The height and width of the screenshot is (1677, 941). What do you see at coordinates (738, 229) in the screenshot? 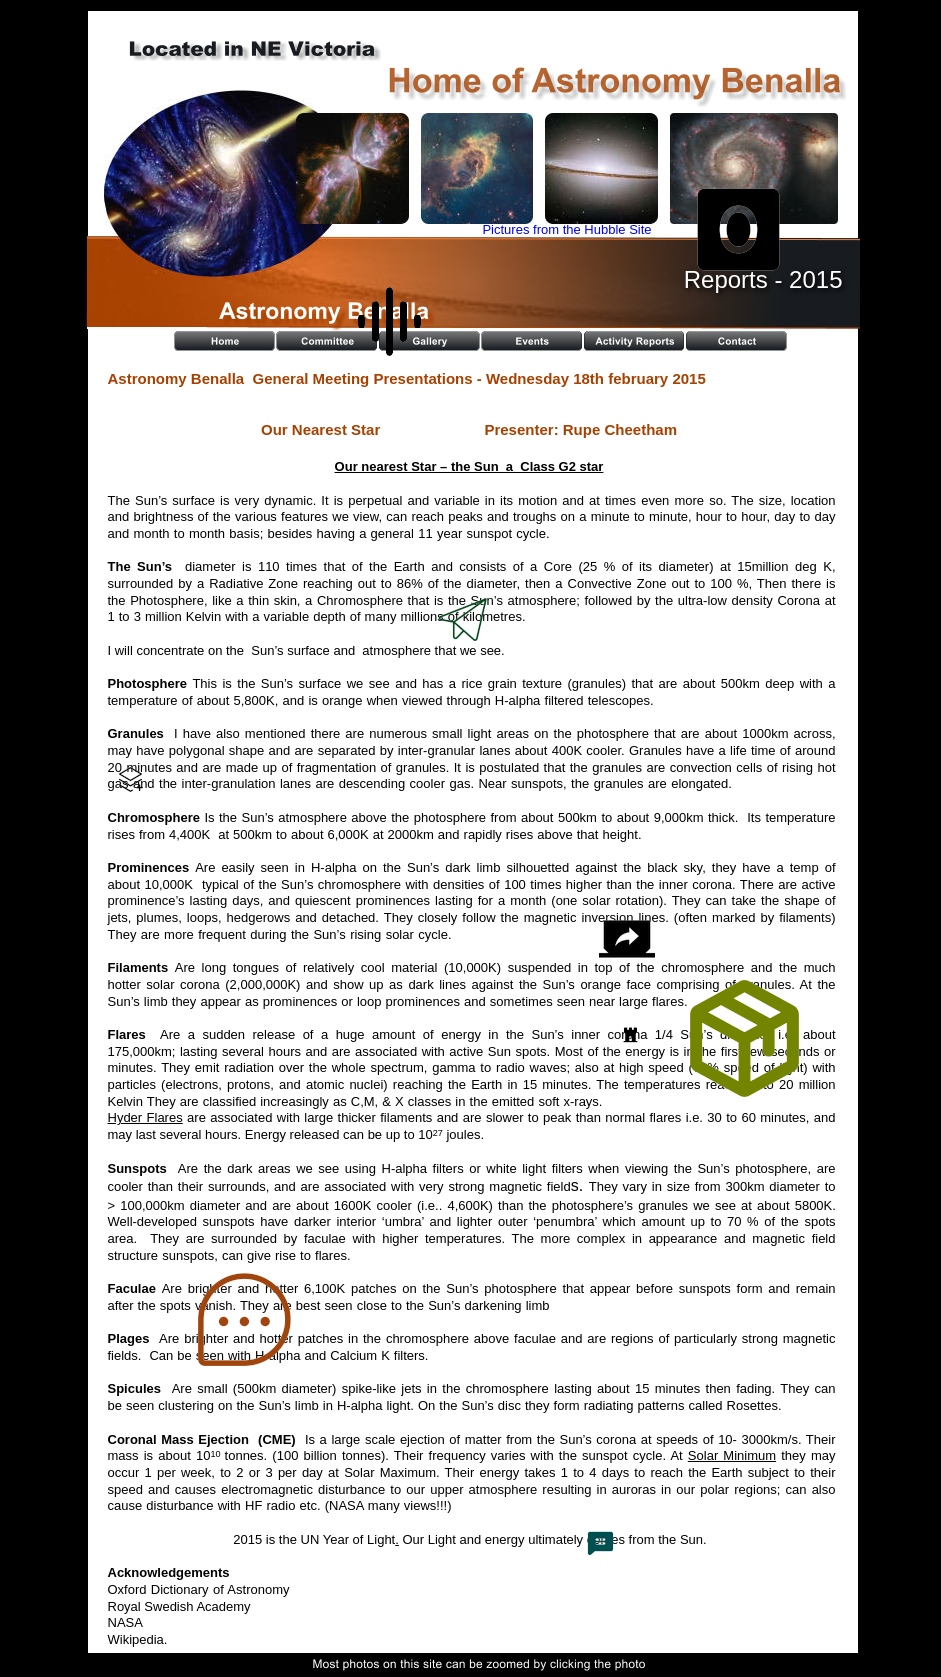
I see `indicates zero or no items` at bounding box center [738, 229].